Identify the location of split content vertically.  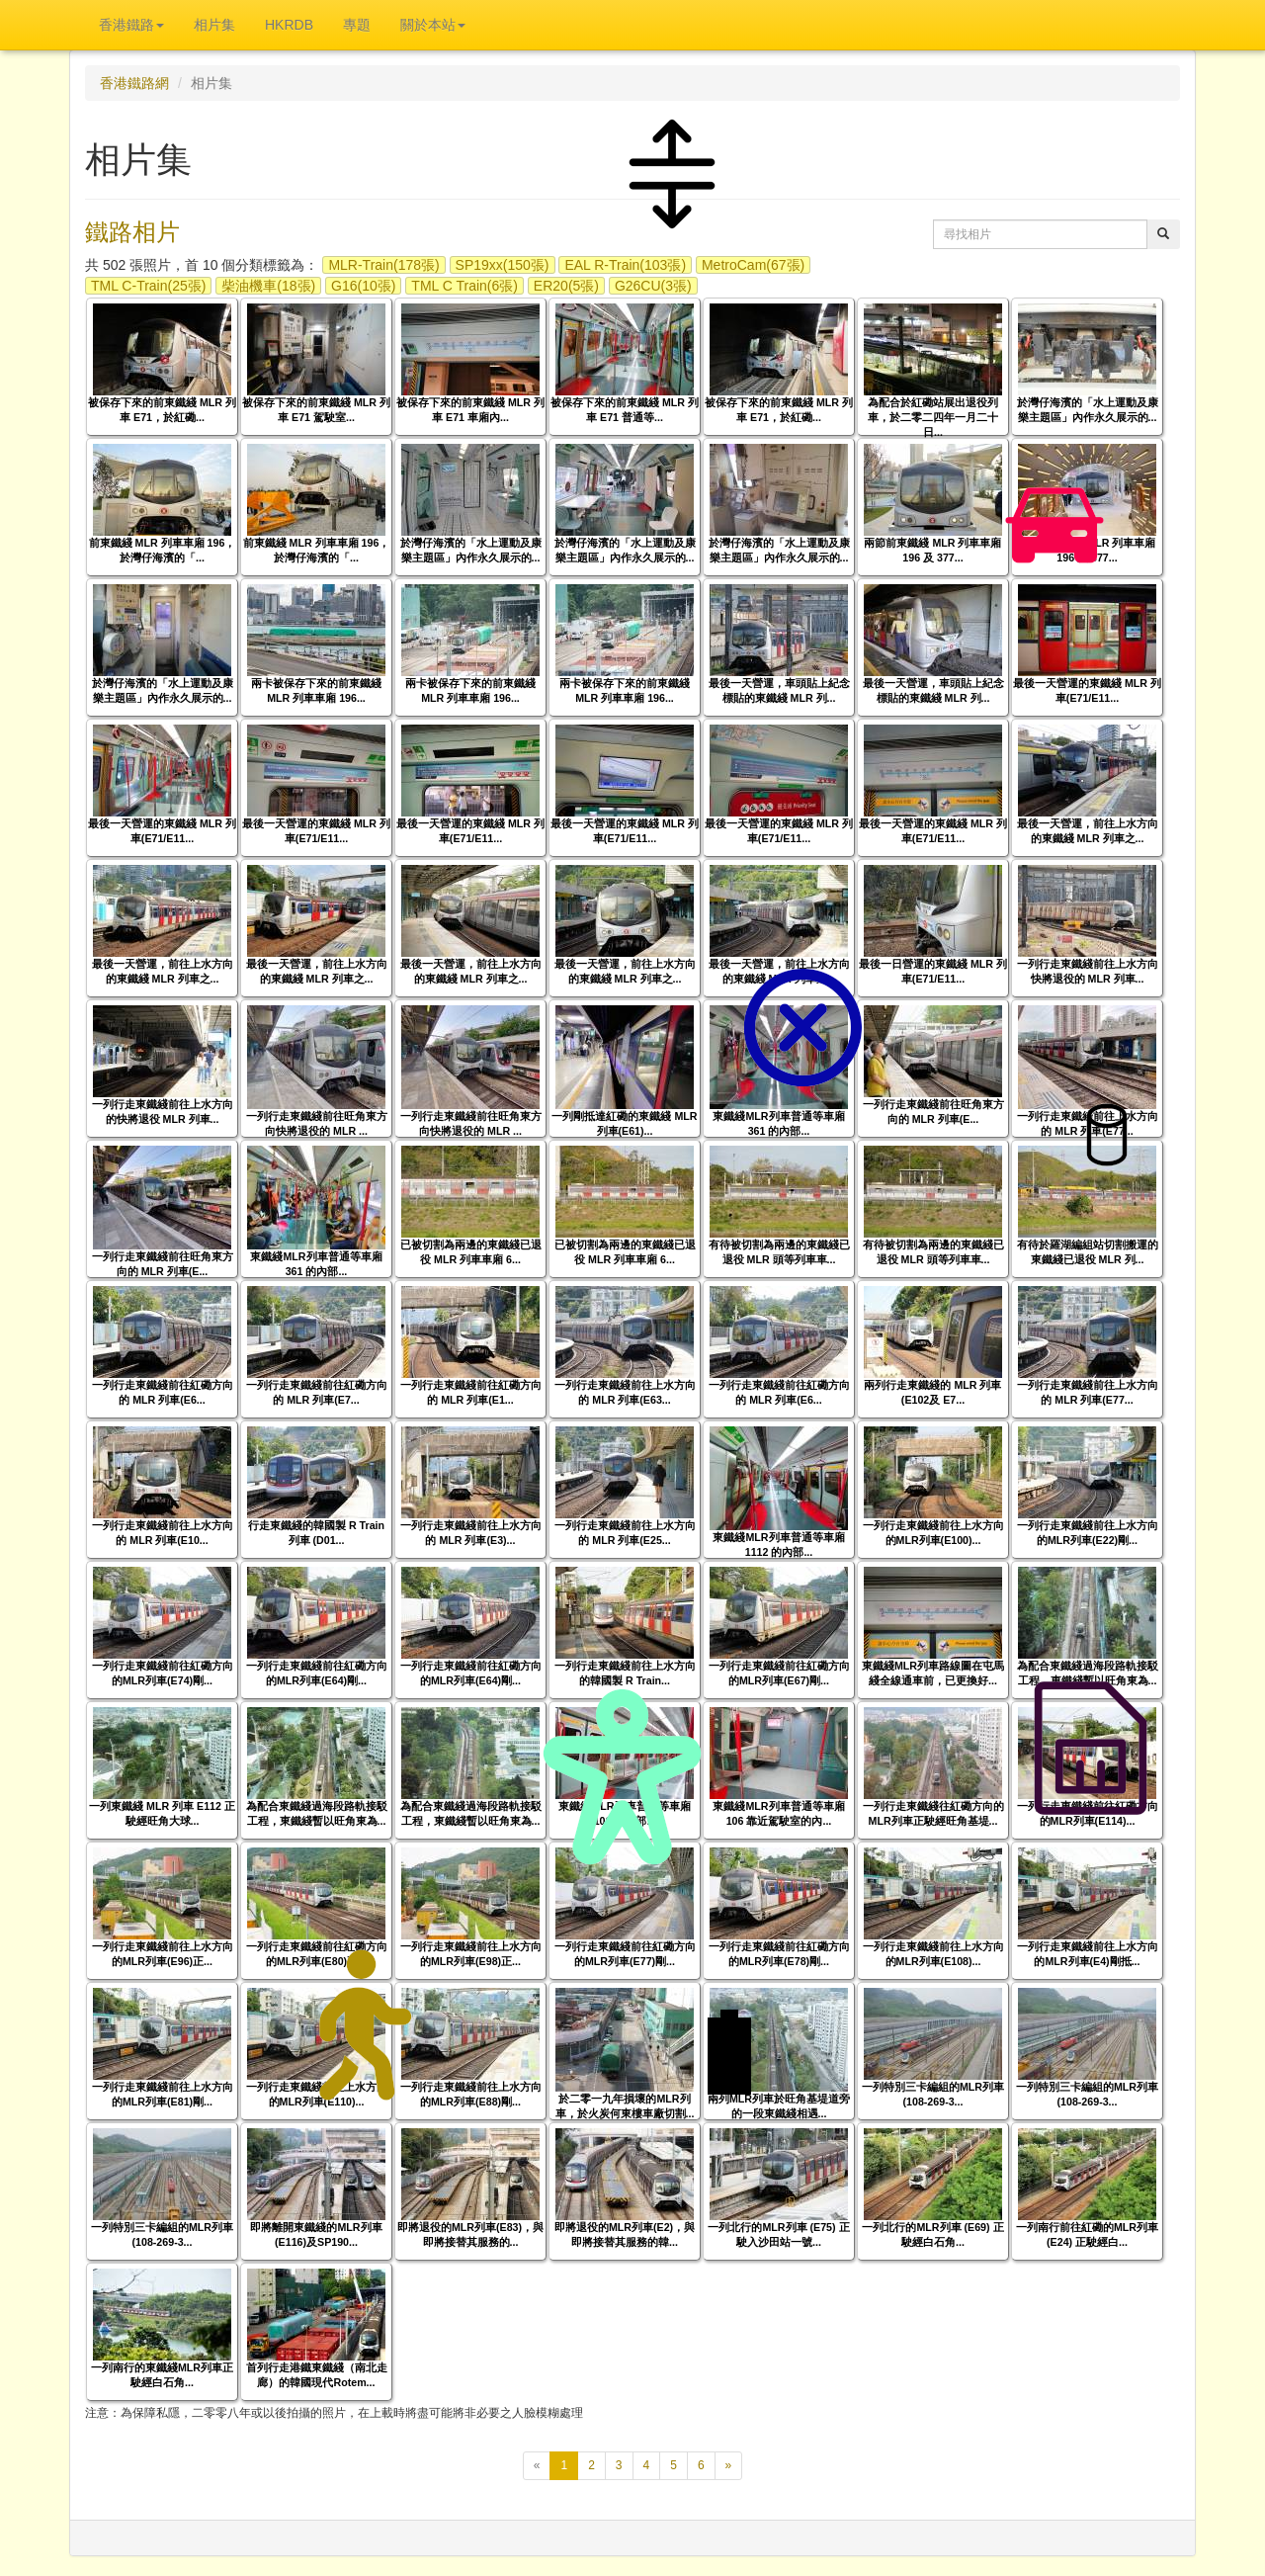
(672, 174).